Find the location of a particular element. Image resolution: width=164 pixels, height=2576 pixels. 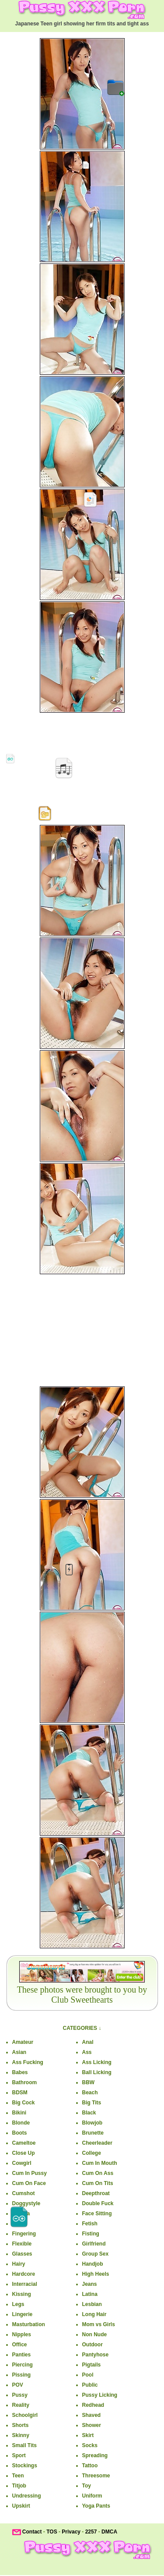

a go programming language source file is located at coordinates (10, 758).